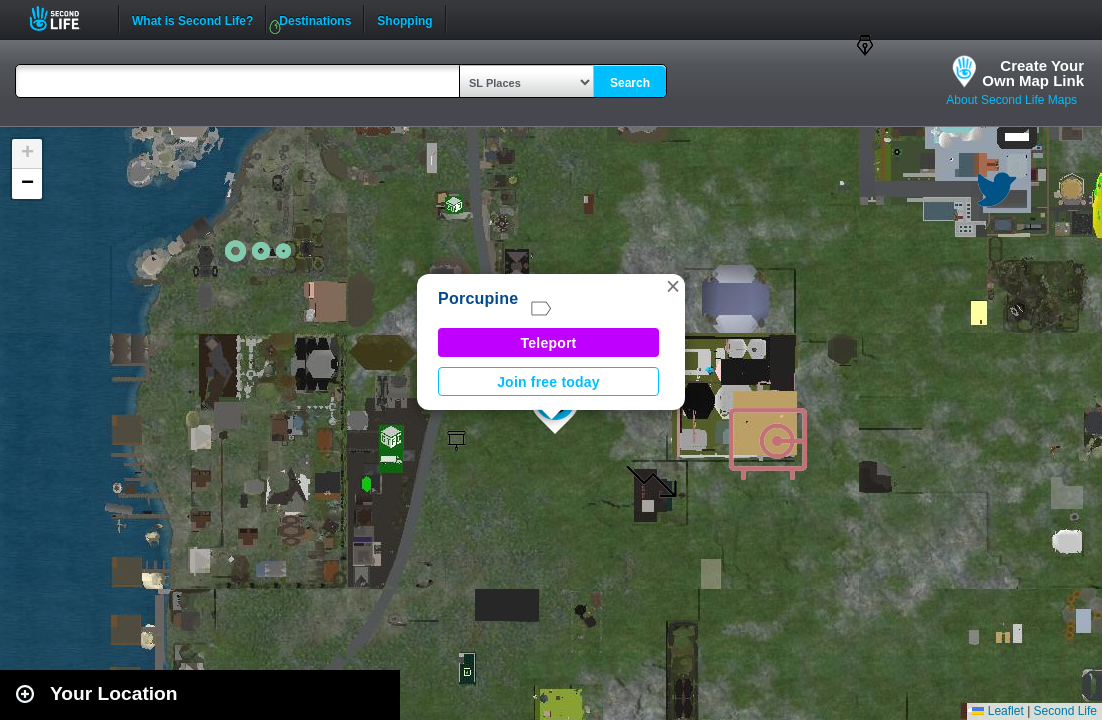 The image size is (1102, 720). What do you see at coordinates (456, 439) in the screenshot?
I see `start a presentation` at bounding box center [456, 439].